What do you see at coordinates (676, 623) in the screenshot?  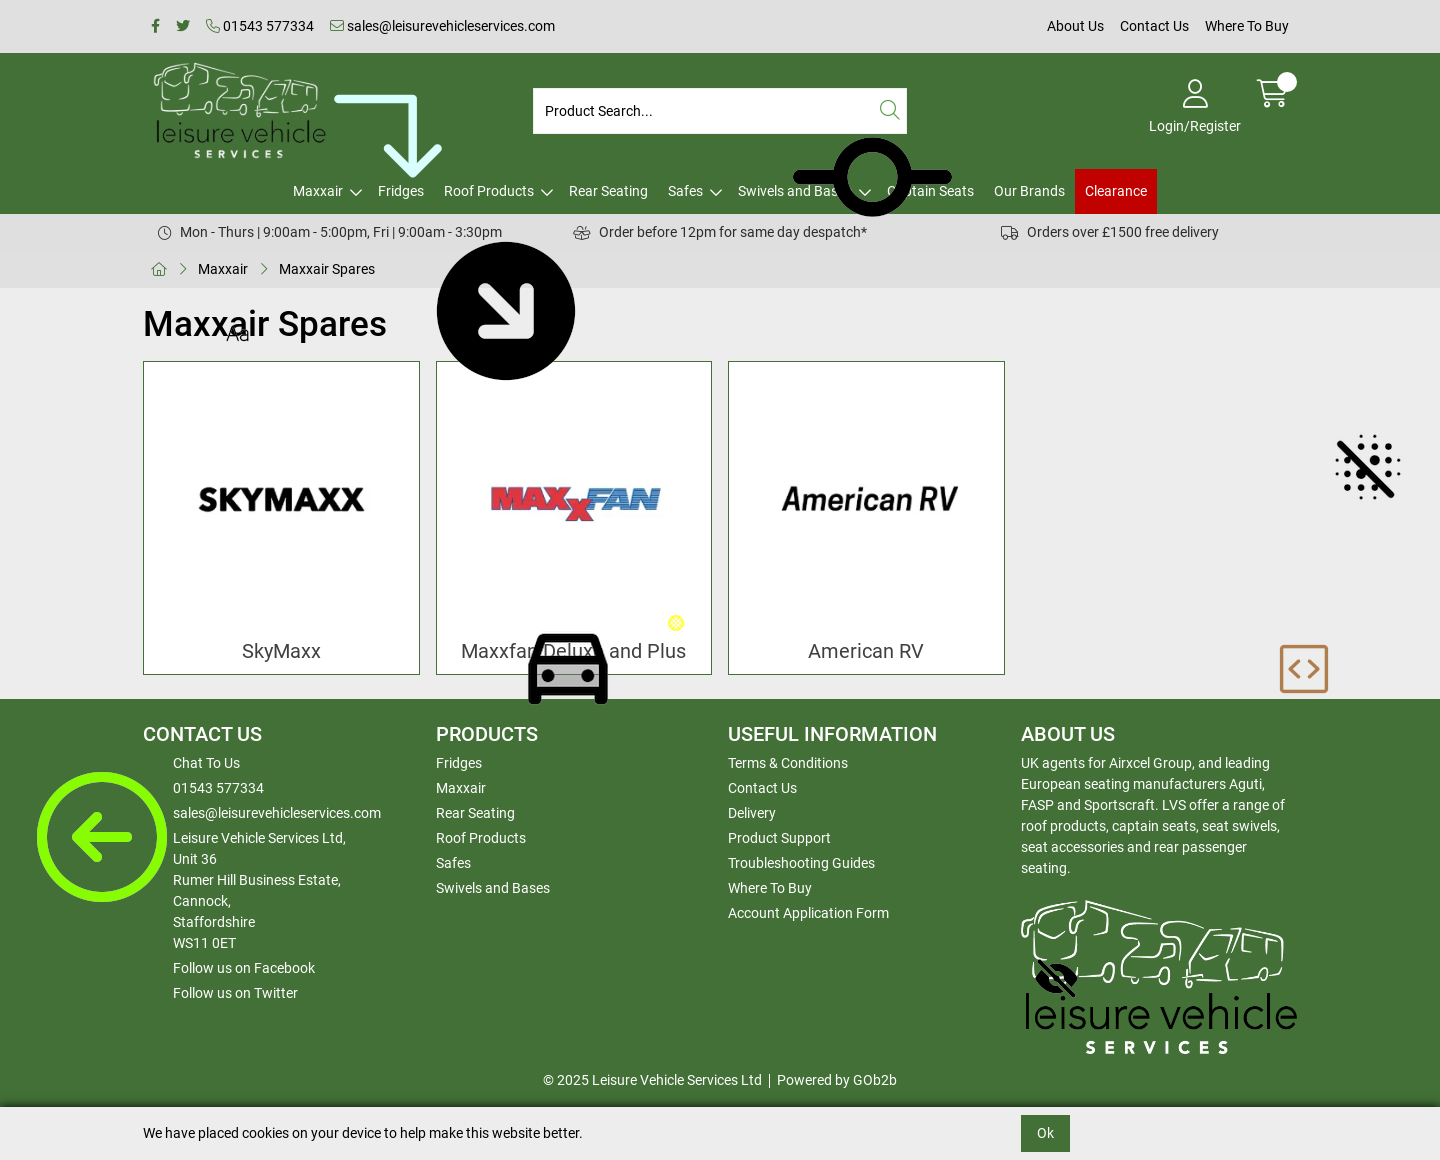 I see `indicates a dutch treat or snack item` at bounding box center [676, 623].